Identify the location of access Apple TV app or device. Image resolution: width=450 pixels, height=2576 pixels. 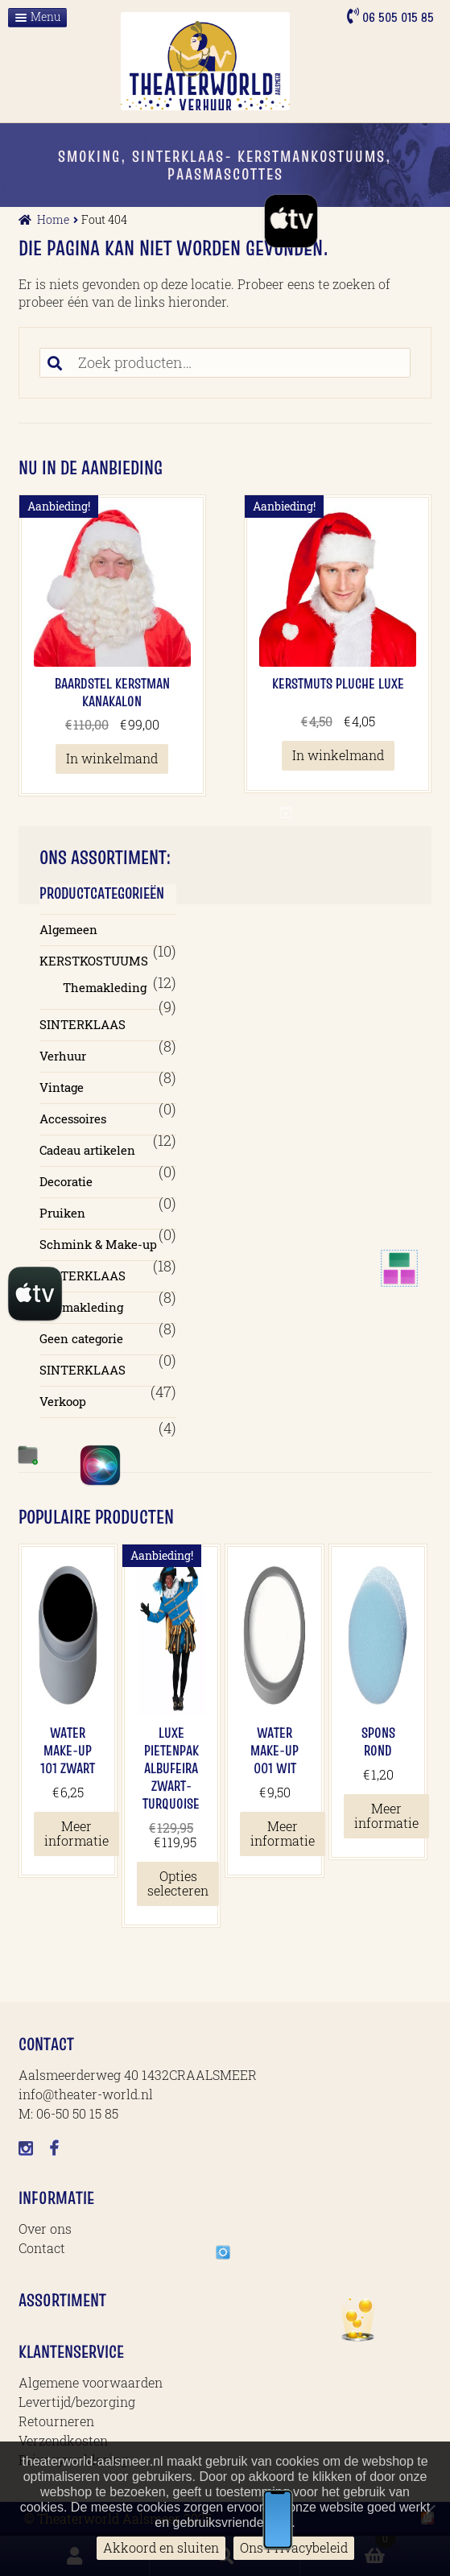
(291, 221).